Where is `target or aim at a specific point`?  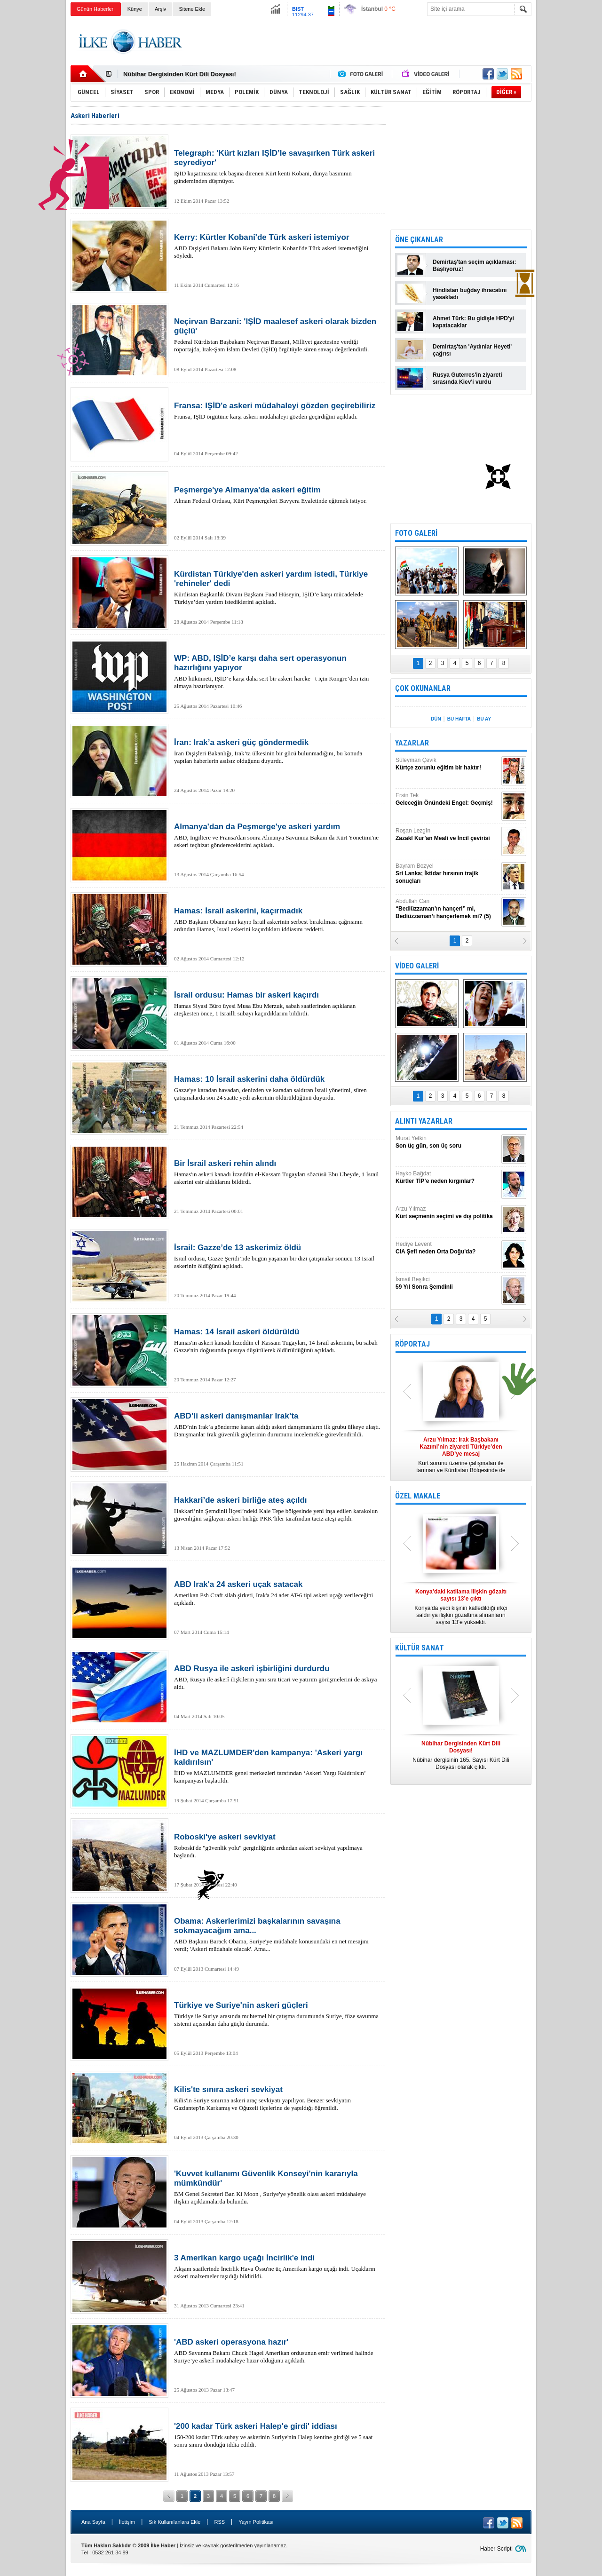
target or aim at a specific point is located at coordinates (73, 359).